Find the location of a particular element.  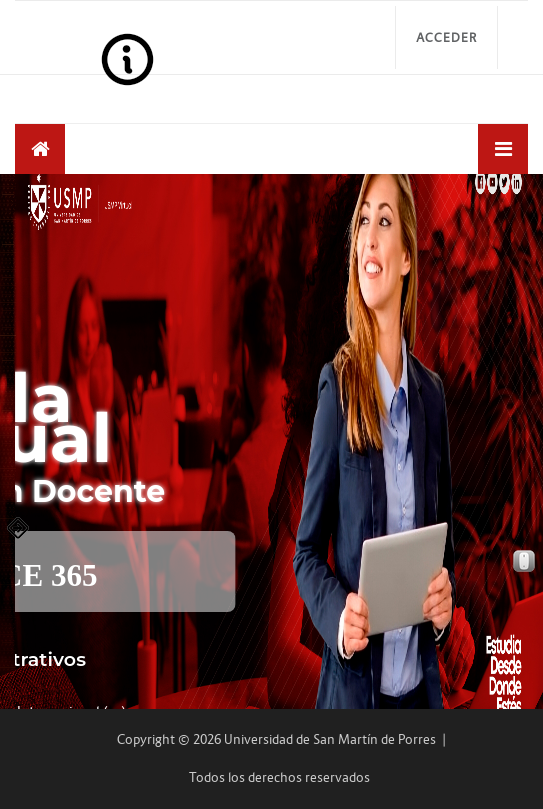

view more information or details is located at coordinates (127, 59).